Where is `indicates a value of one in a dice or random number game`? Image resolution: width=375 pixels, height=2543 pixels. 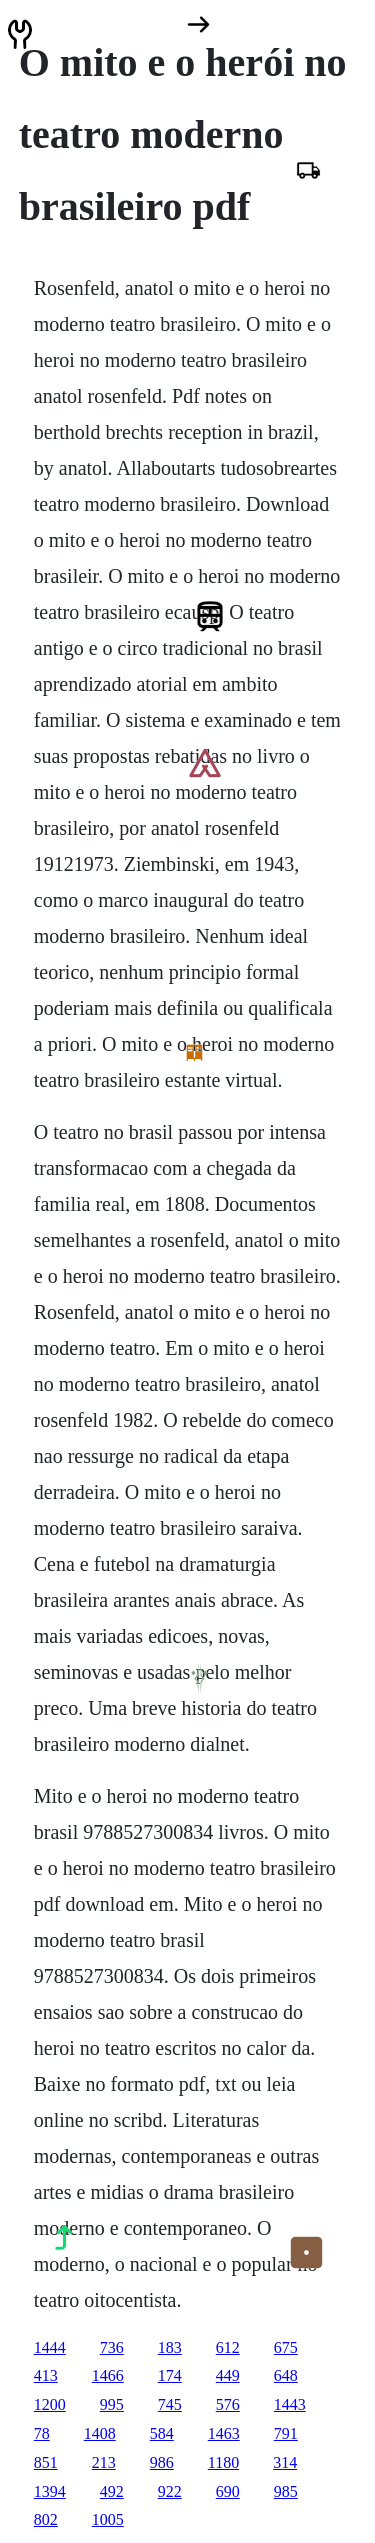 indicates a value of one in a dice or random number game is located at coordinates (306, 2252).